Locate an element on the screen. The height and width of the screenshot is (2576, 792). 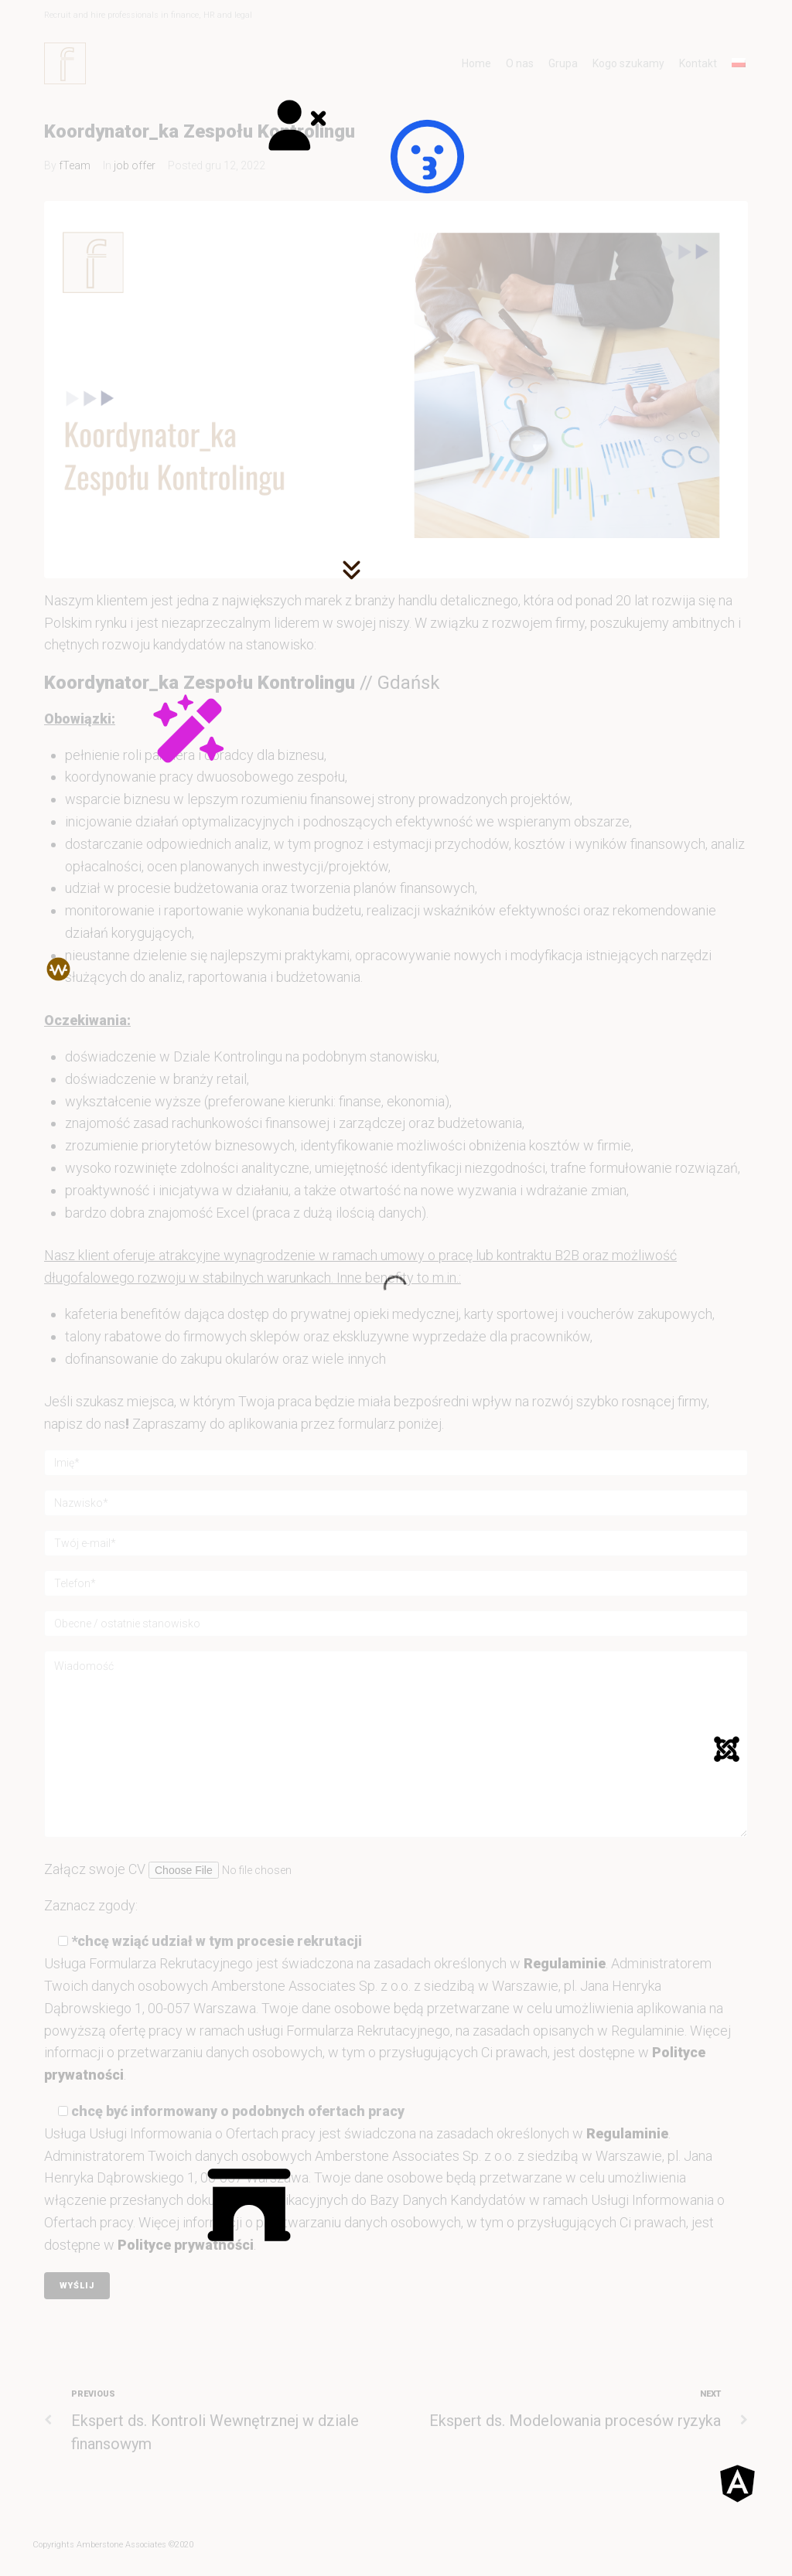
joomla content management system logo is located at coordinates (726, 1749).